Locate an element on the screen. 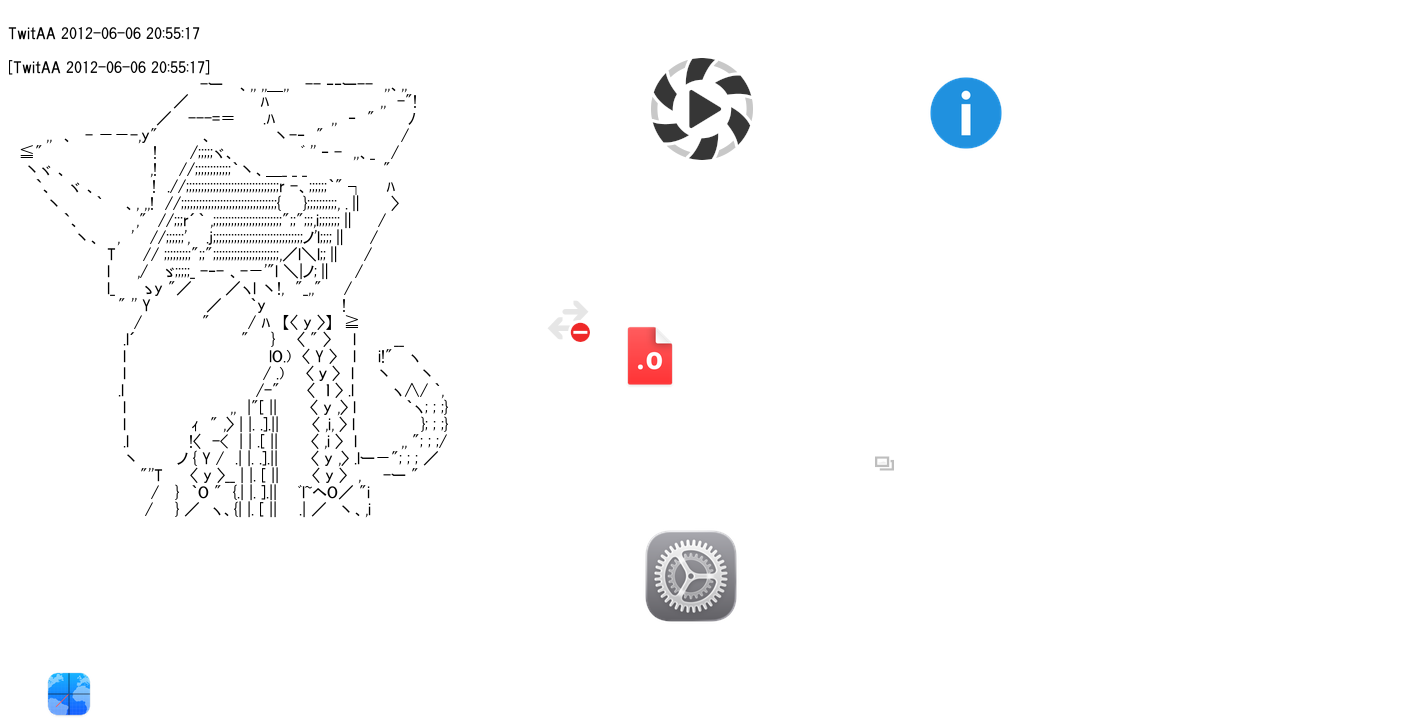  object file type indicator is located at coordinates (650, 357).